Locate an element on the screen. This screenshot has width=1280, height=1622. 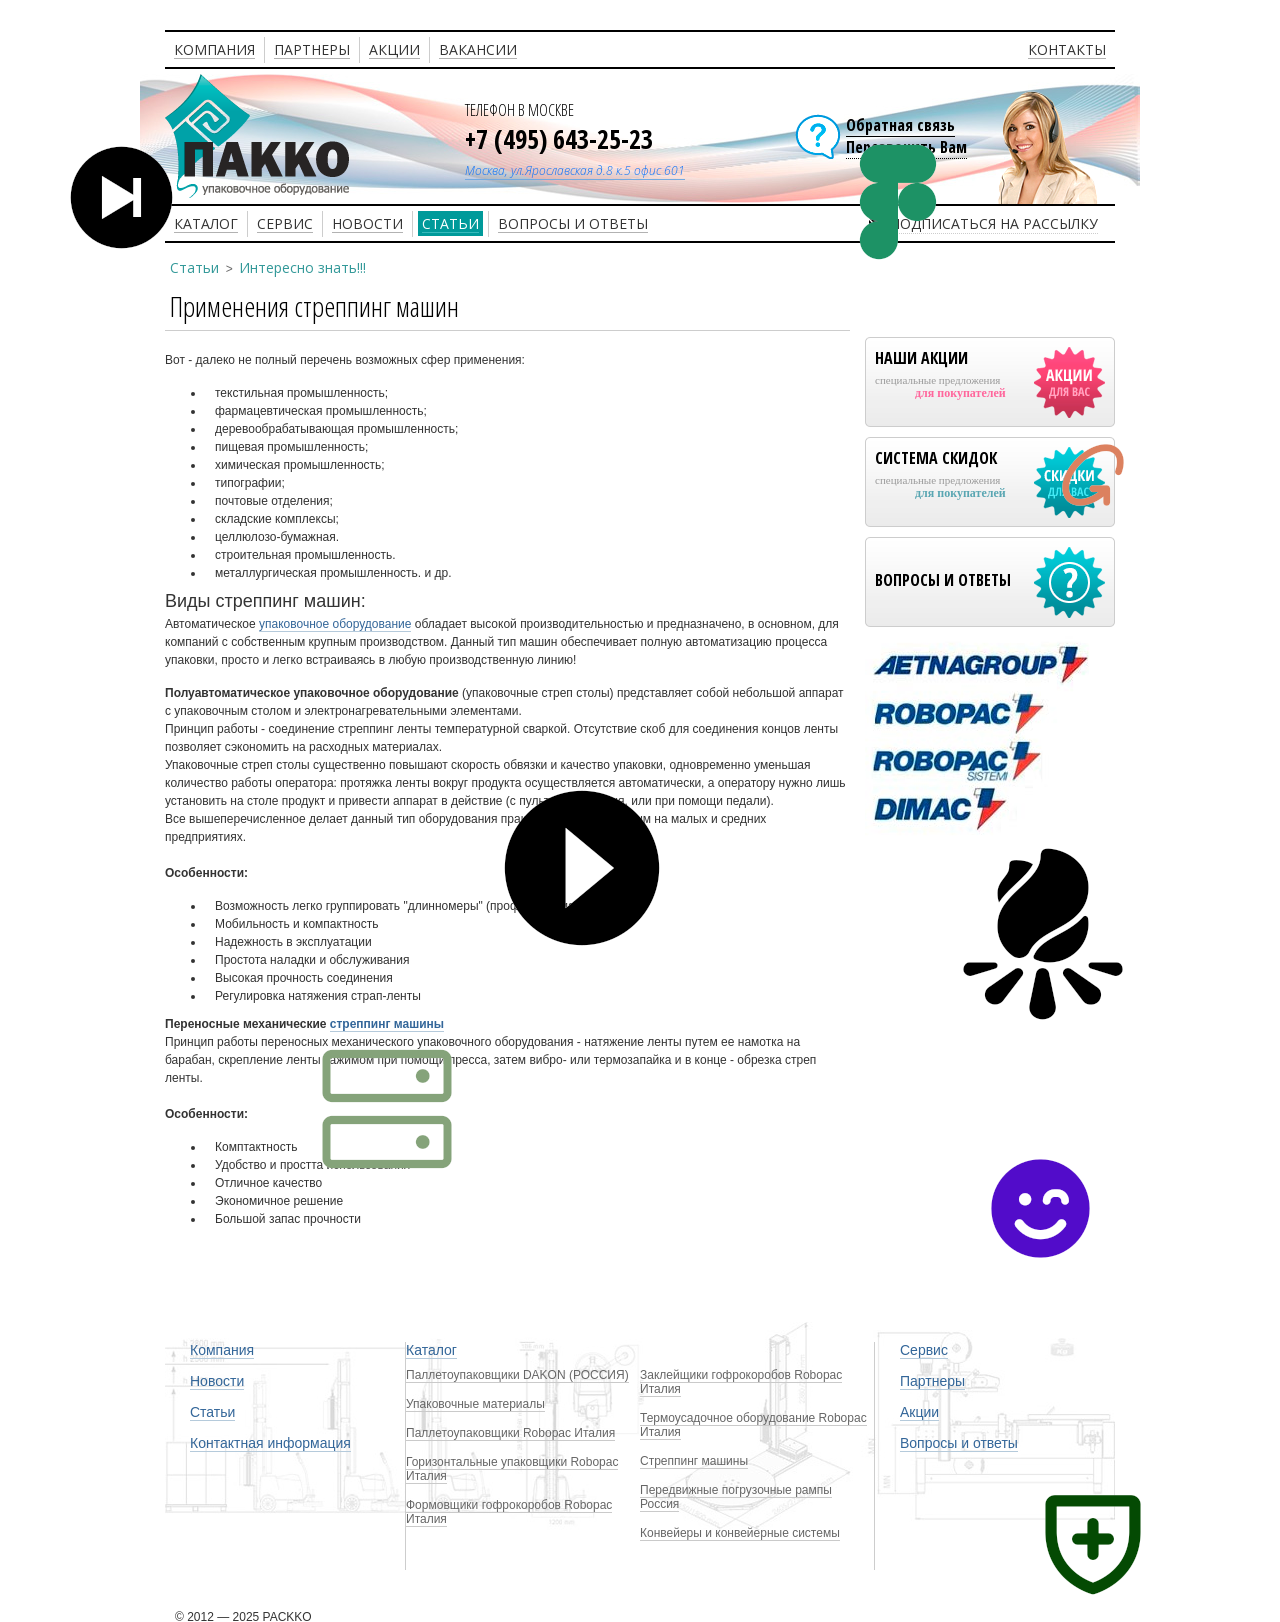
insert a winking emoji or emoticon is located at coordinates (1040, 1208).